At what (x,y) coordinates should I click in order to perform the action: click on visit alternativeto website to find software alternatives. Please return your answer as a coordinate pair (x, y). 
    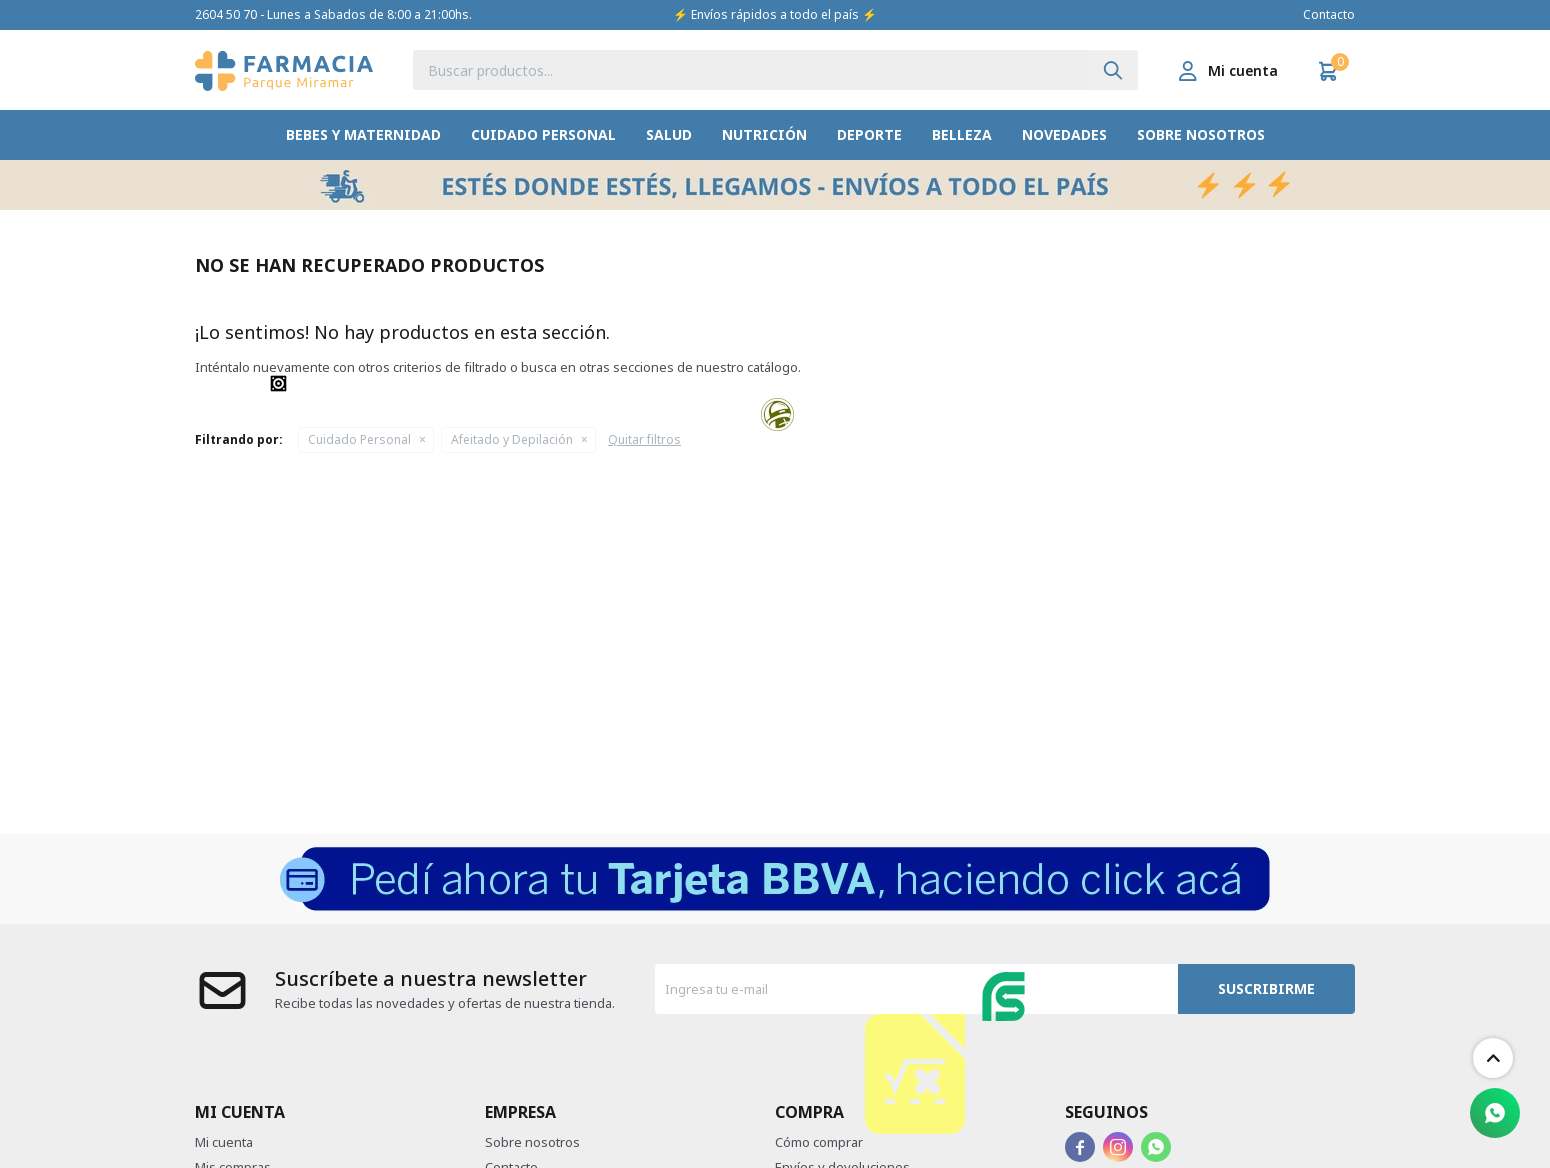
    Looking at the image, I should click on (777, 414).